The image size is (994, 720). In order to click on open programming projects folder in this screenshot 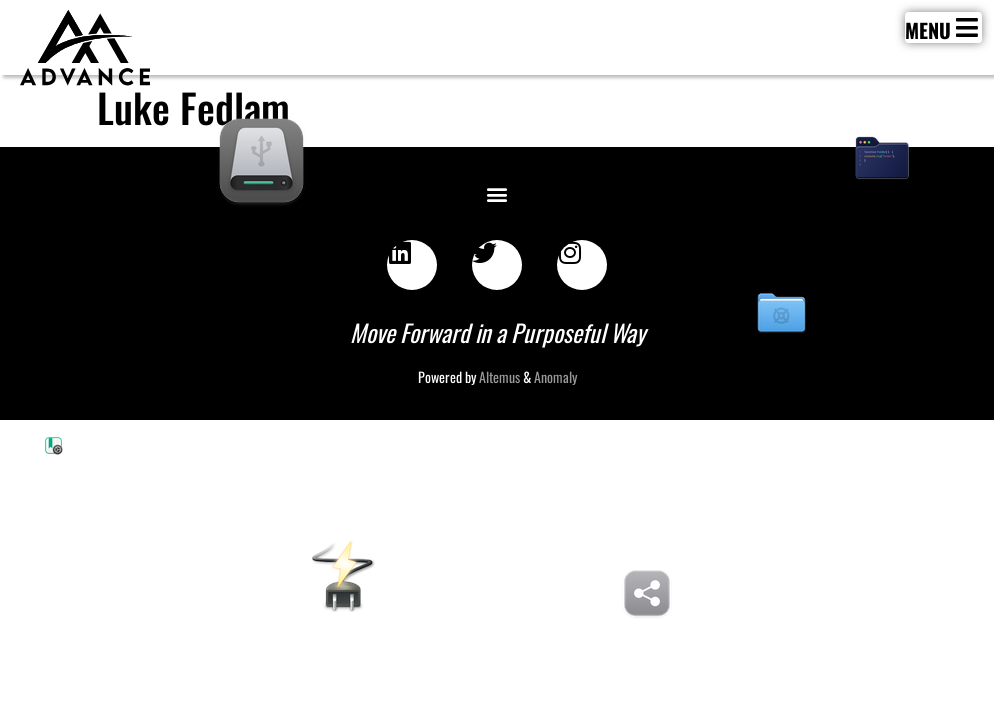, I will do `click(882, 159)`.